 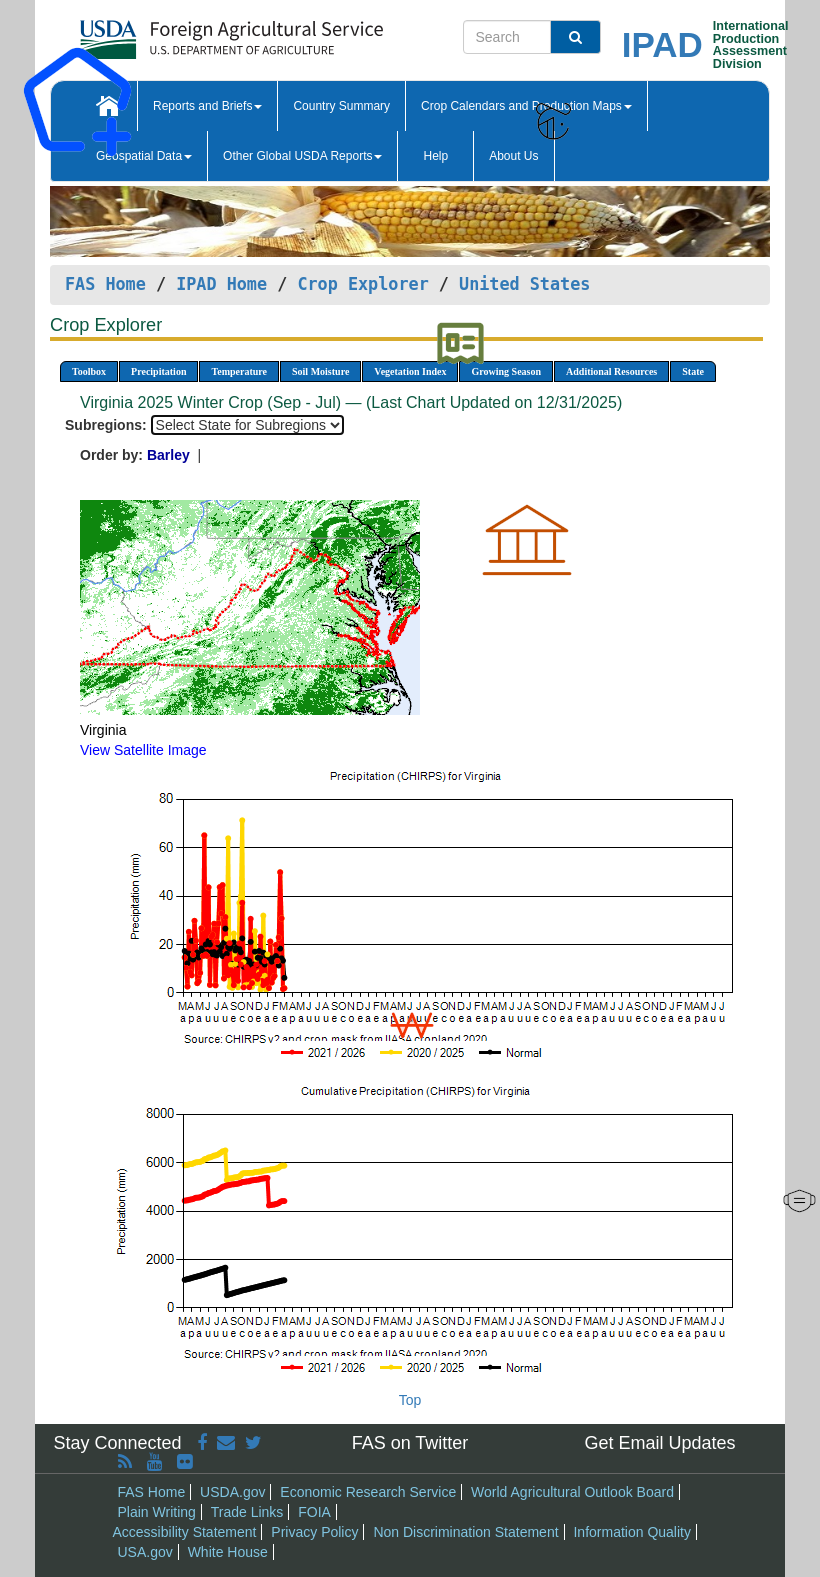 I want to click on access banking or financial services, so click(x=527, y=543).